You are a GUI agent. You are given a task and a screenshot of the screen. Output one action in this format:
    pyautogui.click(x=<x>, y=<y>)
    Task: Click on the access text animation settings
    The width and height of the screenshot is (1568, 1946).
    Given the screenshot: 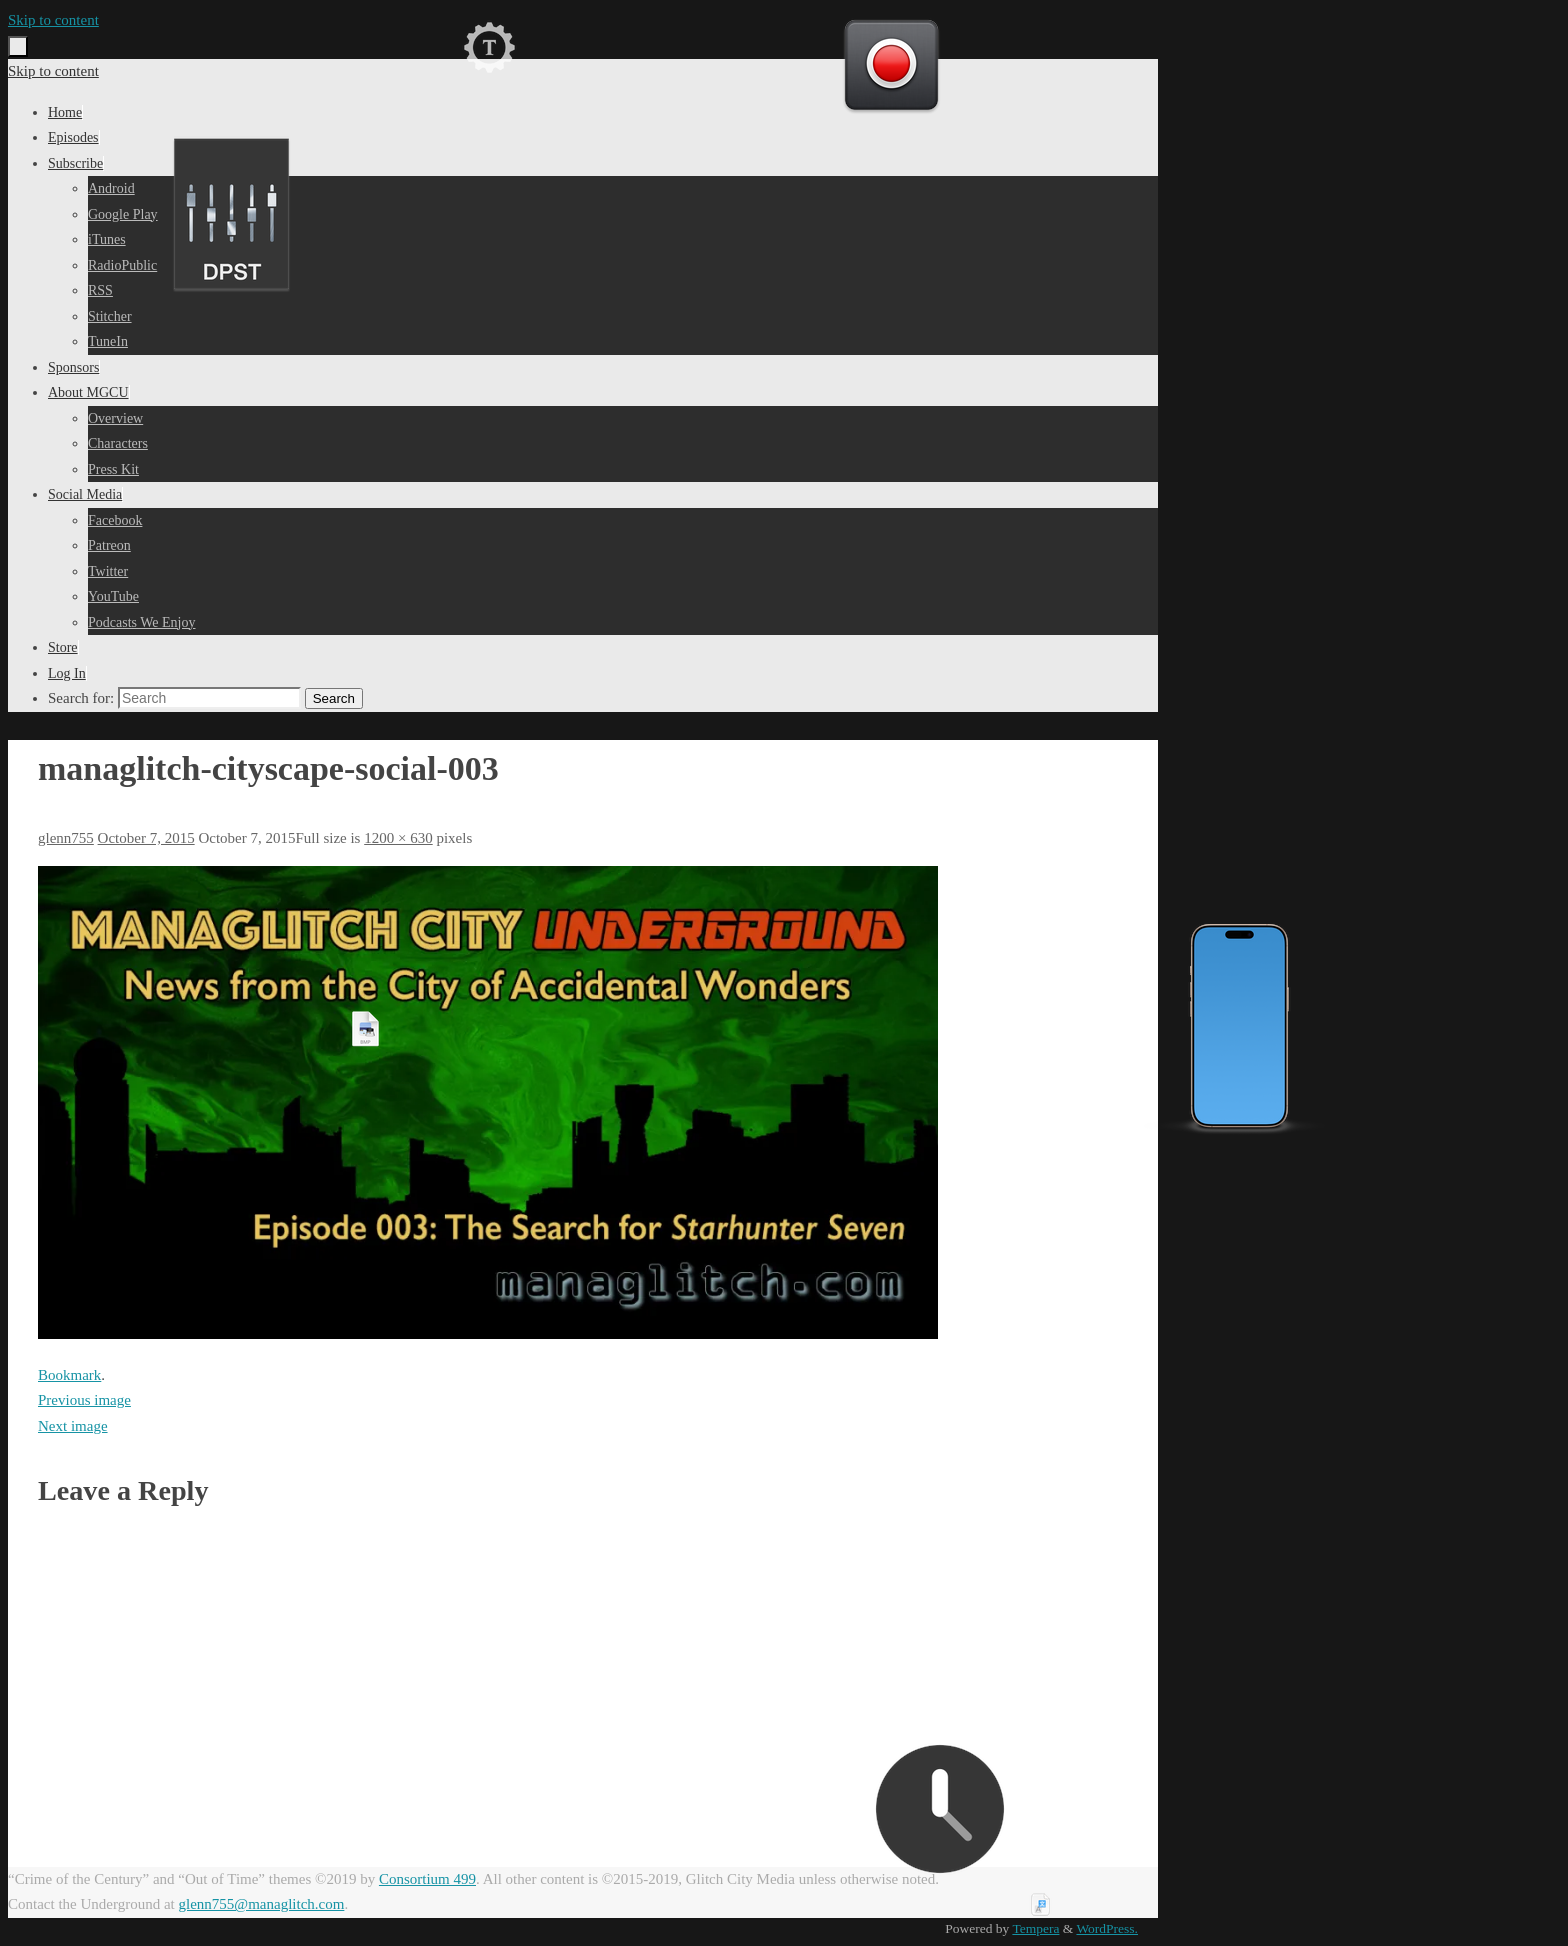 What is the action you would take?
    pyautogui.click(x=489, y=47)
    